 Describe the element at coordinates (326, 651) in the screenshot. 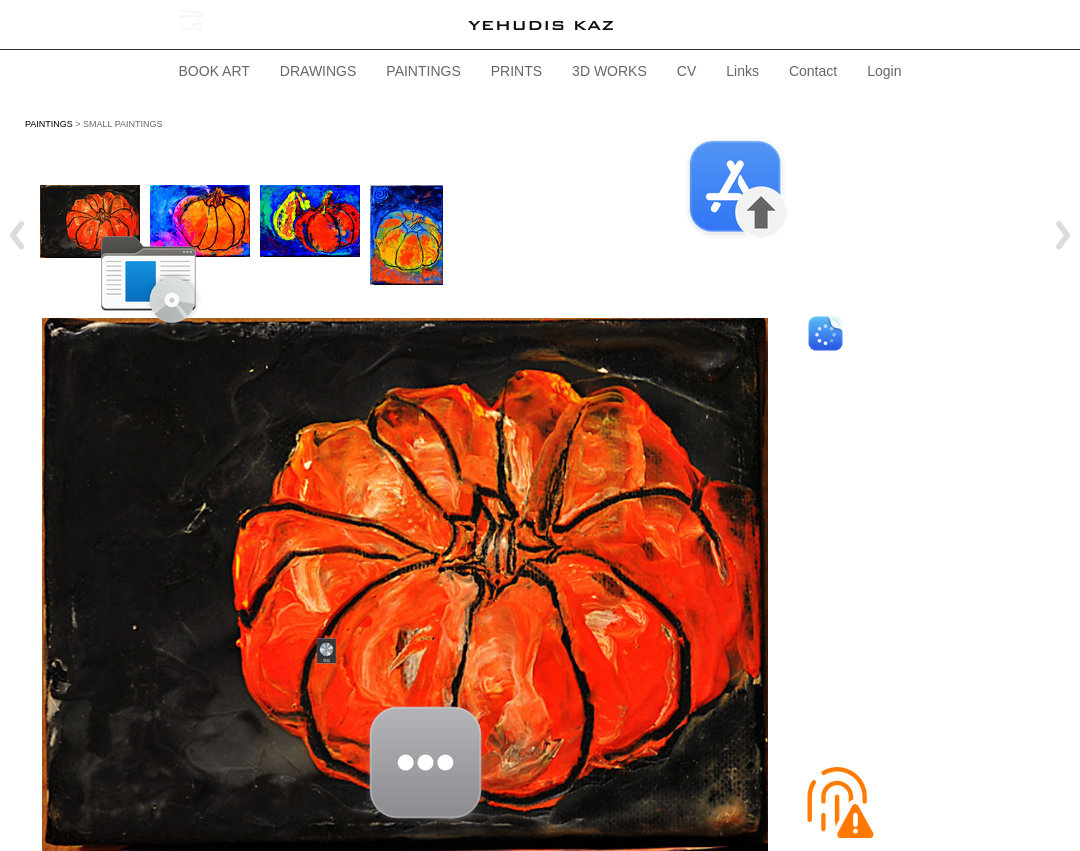

I see `open a Logic Pro project file` at that location.